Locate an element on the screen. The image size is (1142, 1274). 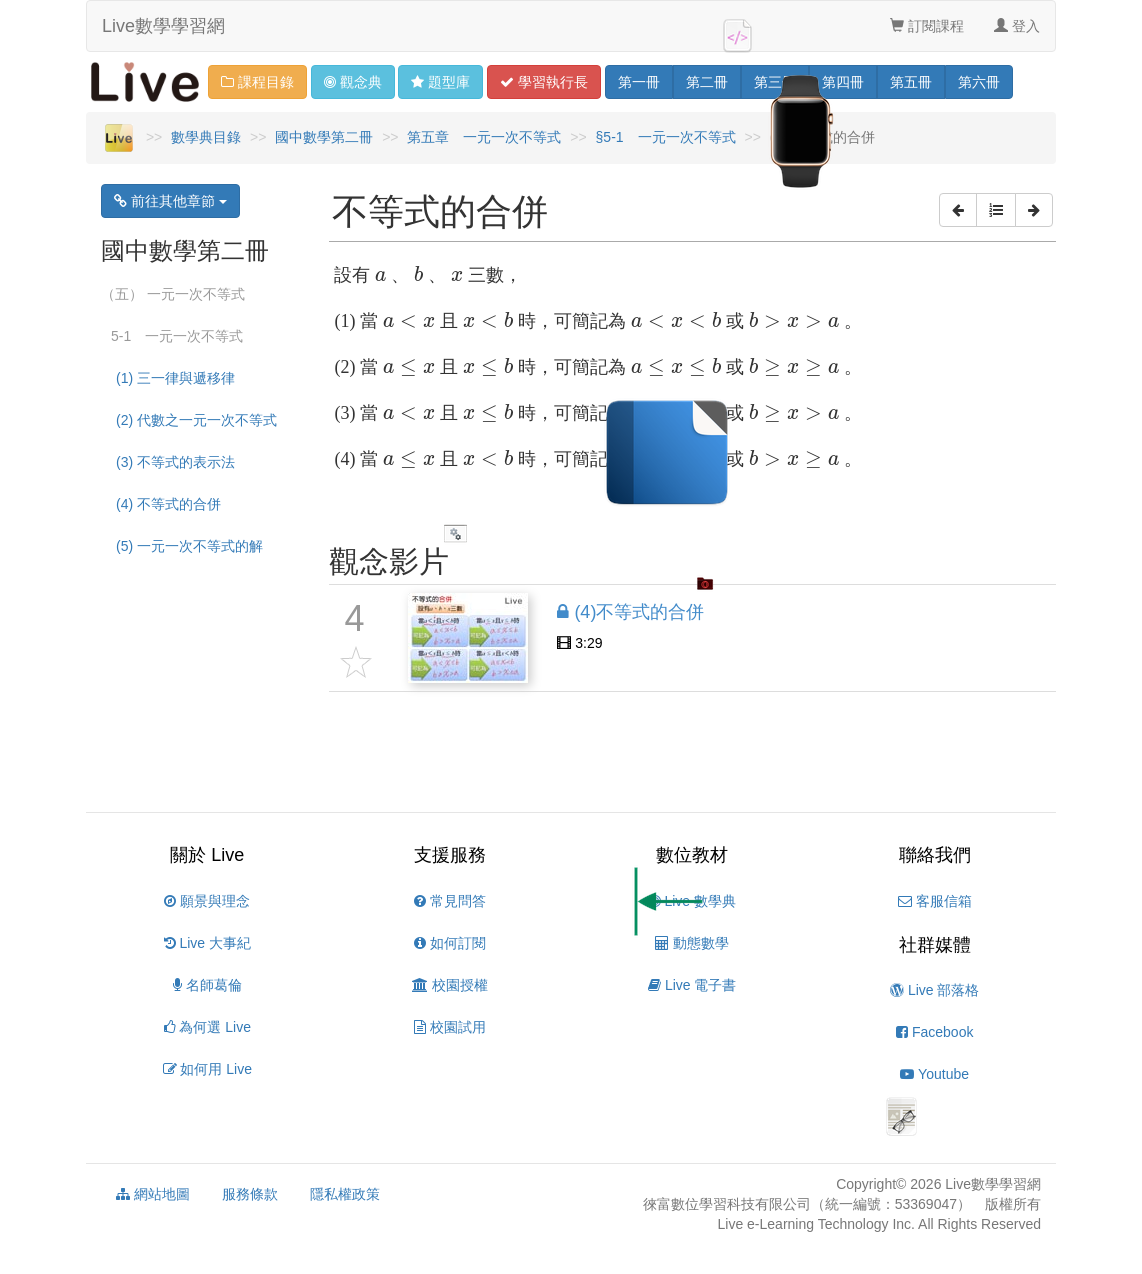
an XML document file is located at coordinates (737, 35).